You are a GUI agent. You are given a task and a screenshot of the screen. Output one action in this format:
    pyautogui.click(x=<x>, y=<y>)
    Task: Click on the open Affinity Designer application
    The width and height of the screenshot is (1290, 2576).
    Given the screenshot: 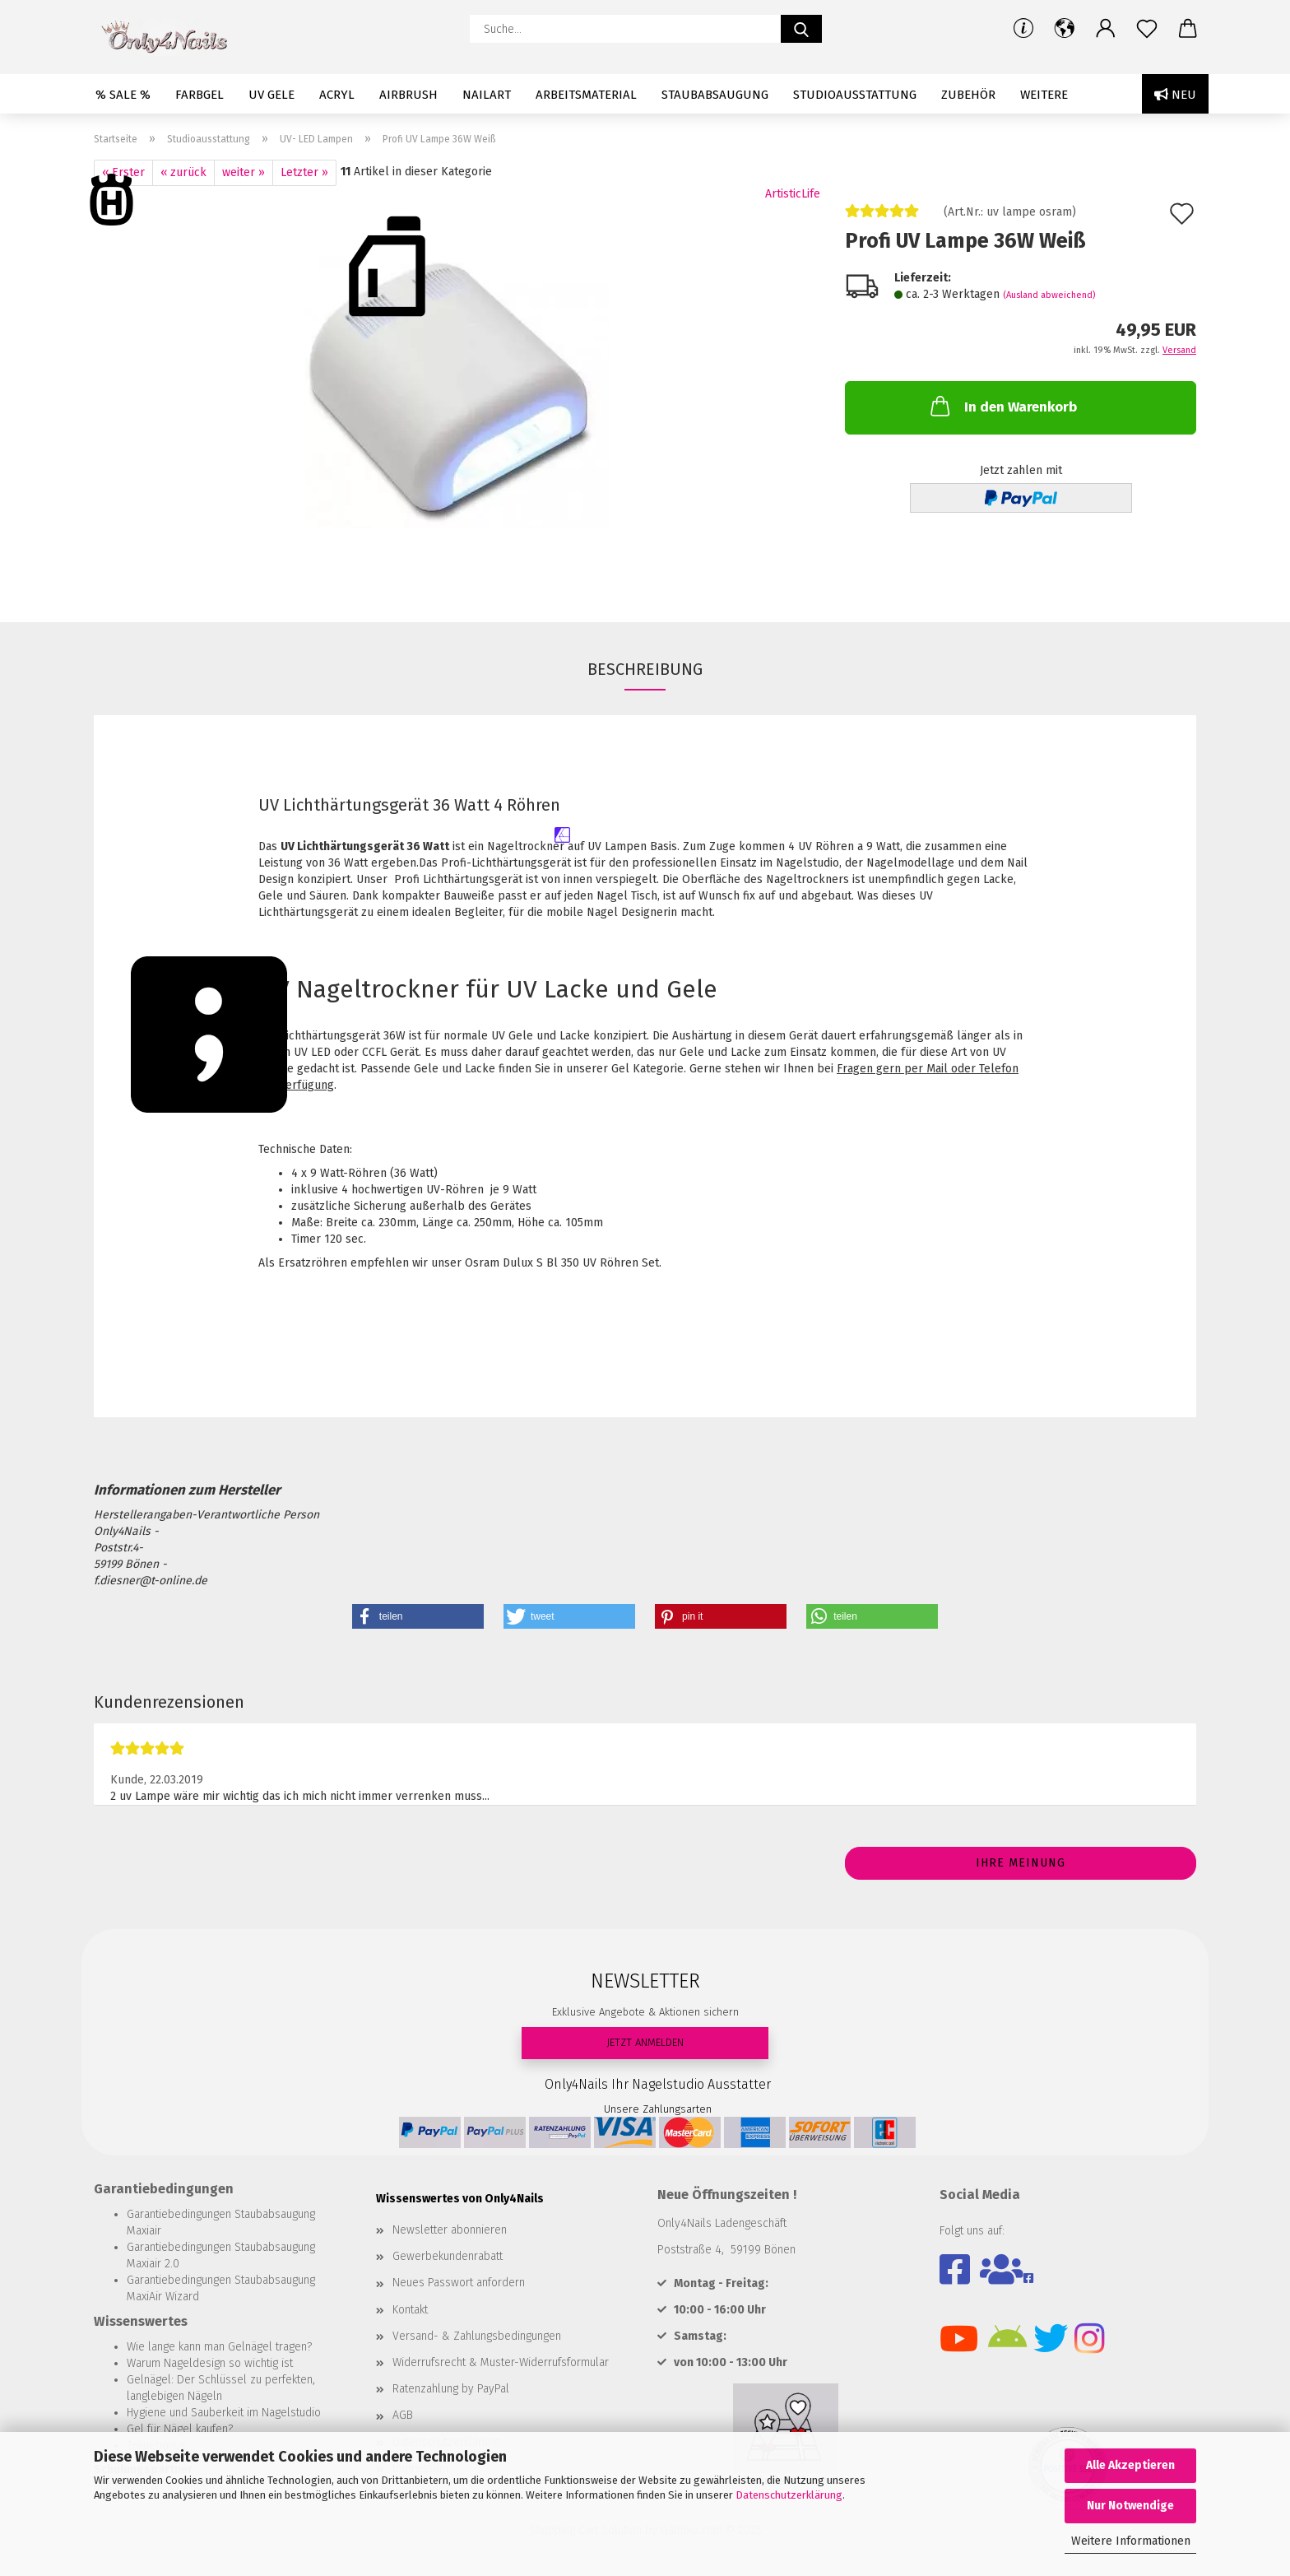 What is the action you would take?
    pyautogui.click(x=562, y=835)
    